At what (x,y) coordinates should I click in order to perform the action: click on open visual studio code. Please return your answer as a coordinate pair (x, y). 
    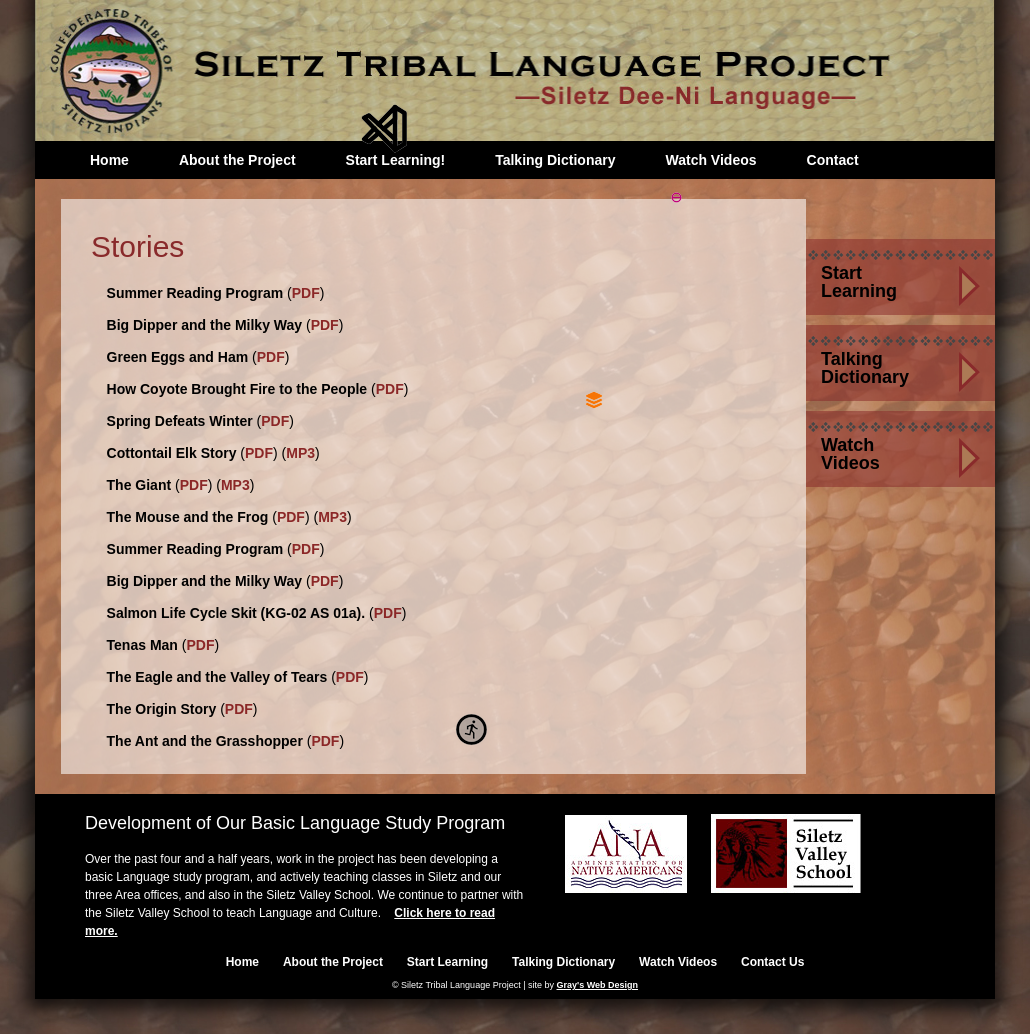
    Looking at the image, I should click on (385, 128).